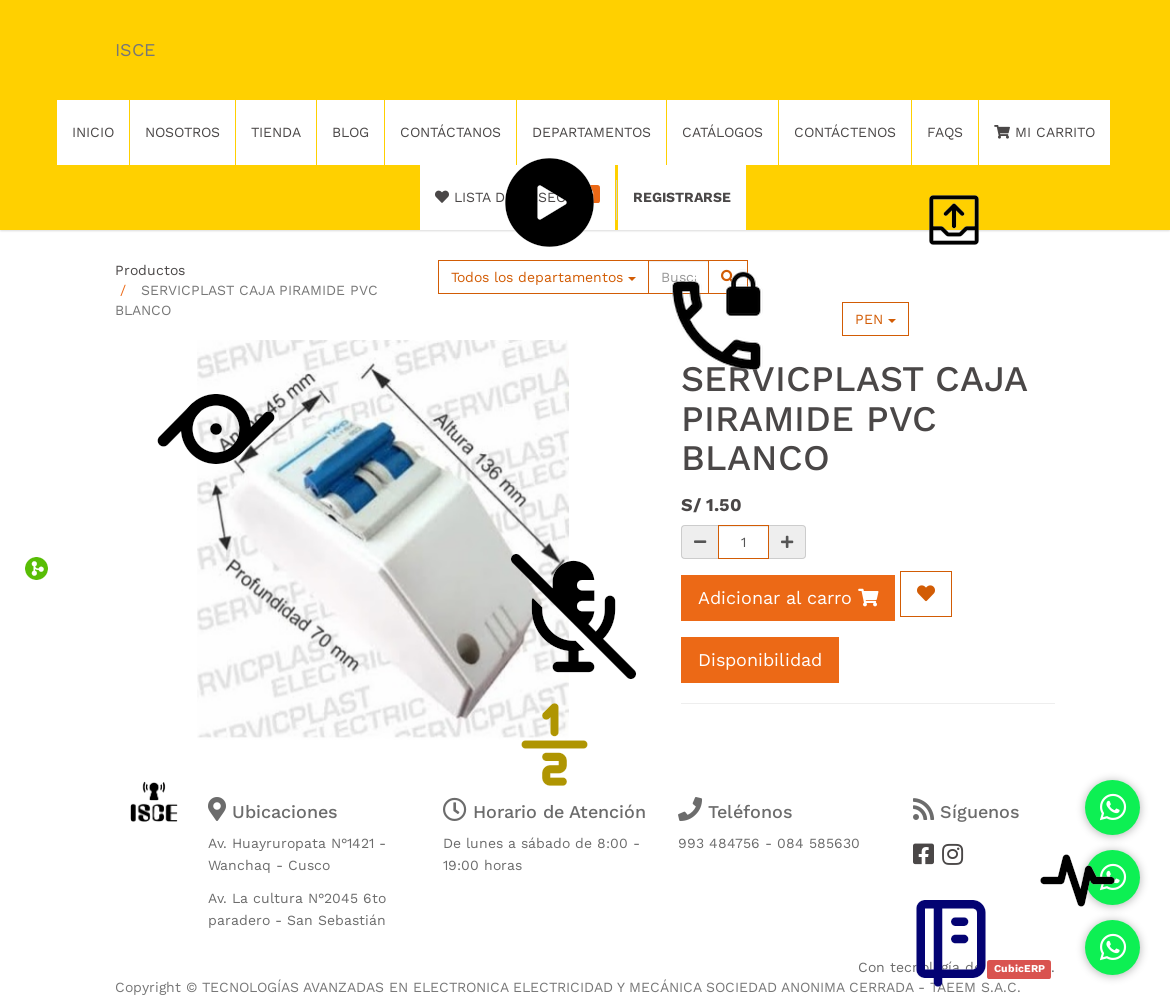 This screenshot has height=1005, width=1170. What do you see at coordinates (1077, 880) in the screenshot?
I see `view health or fitness activity` at bounding box center [1077, 880].